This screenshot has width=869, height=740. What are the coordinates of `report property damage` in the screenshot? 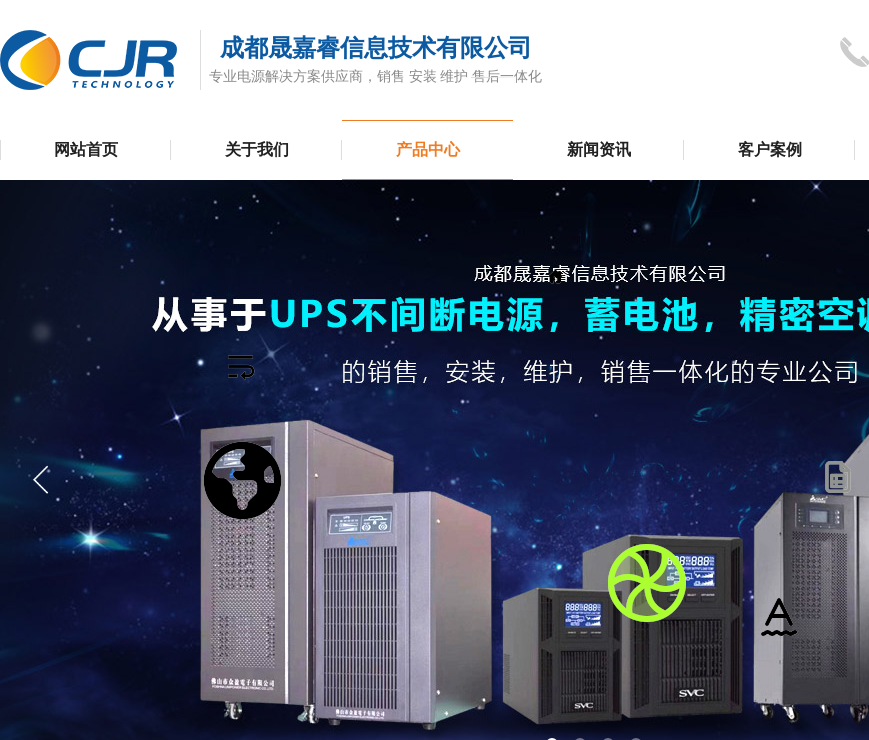 It's located at (555, 276).